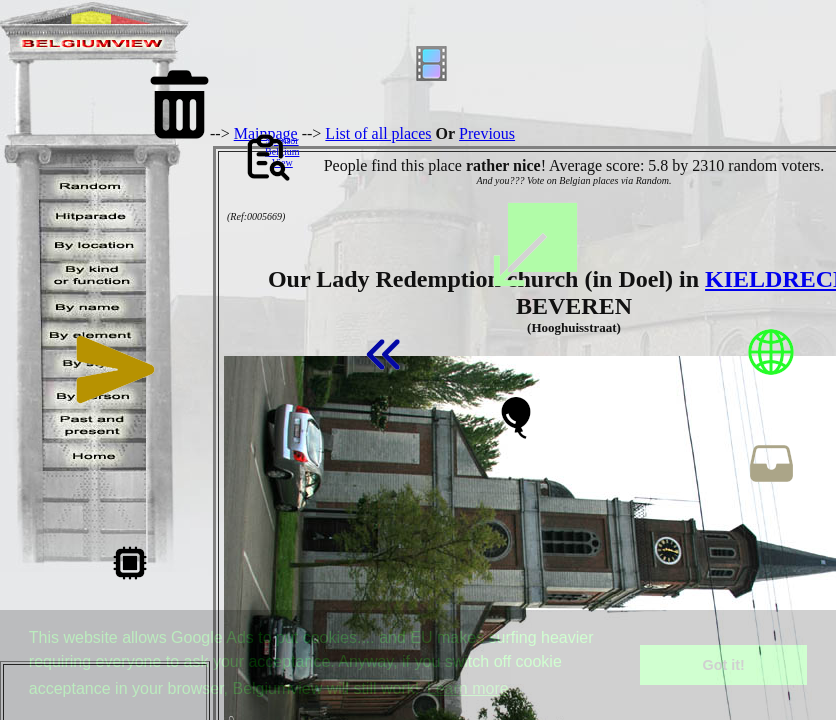 The height and width of the screenshot is (720, 836). What do you see at coordinates (771, 463) in the screenshot?
I see `access your inbox or file tray` at bounding box center [771, 463].